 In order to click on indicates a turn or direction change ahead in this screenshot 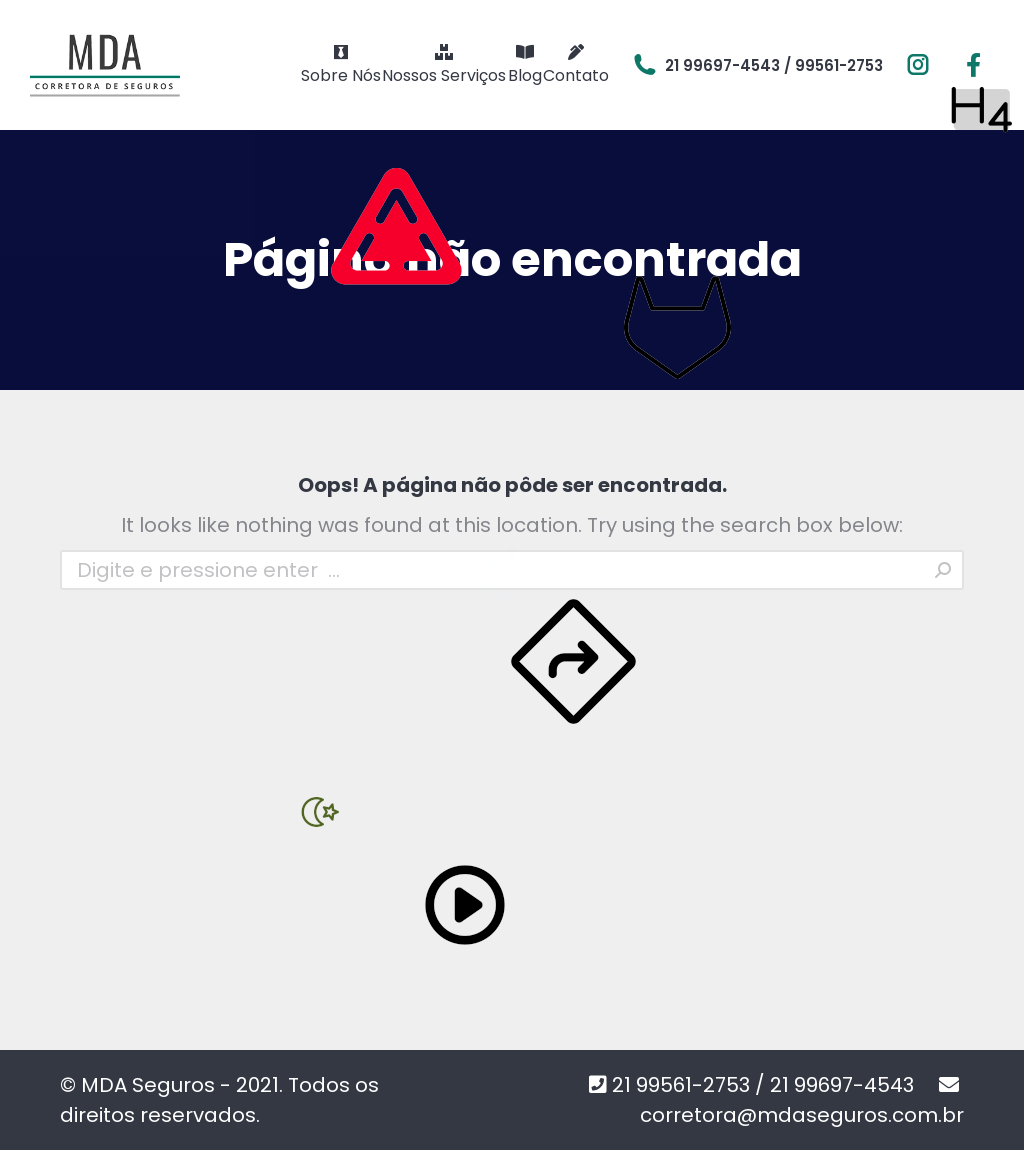, I will do `click(573, 661)`.